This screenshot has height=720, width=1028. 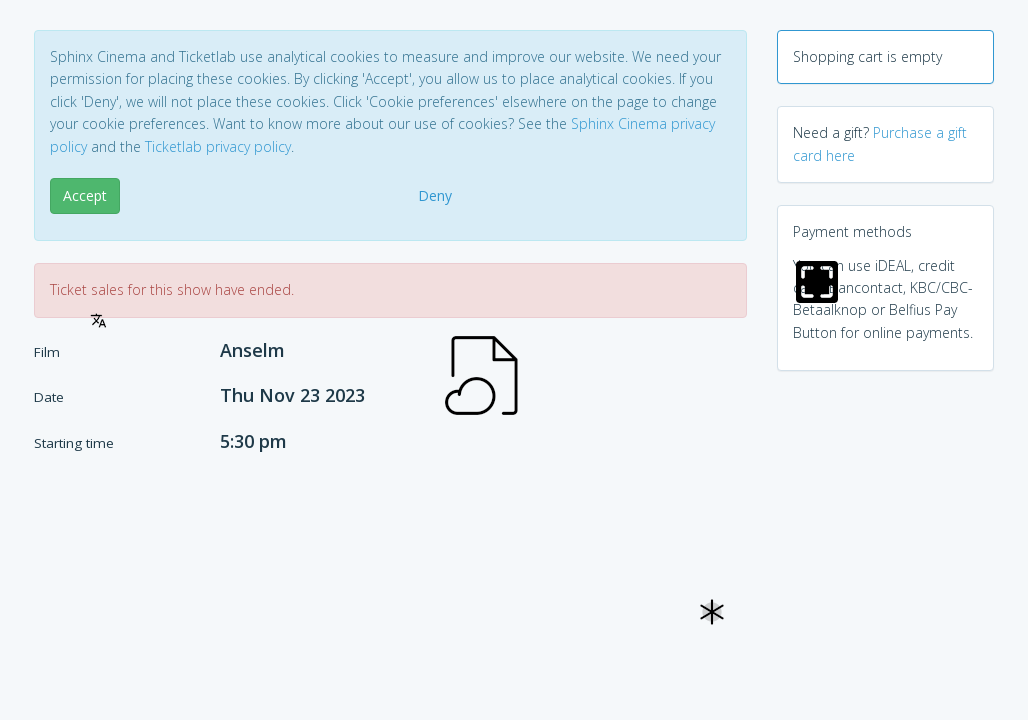 What do you see at coordinates (484, 375) in the screenshot?
I see `access cloud-synced documents` at bounding box center [484, 375].